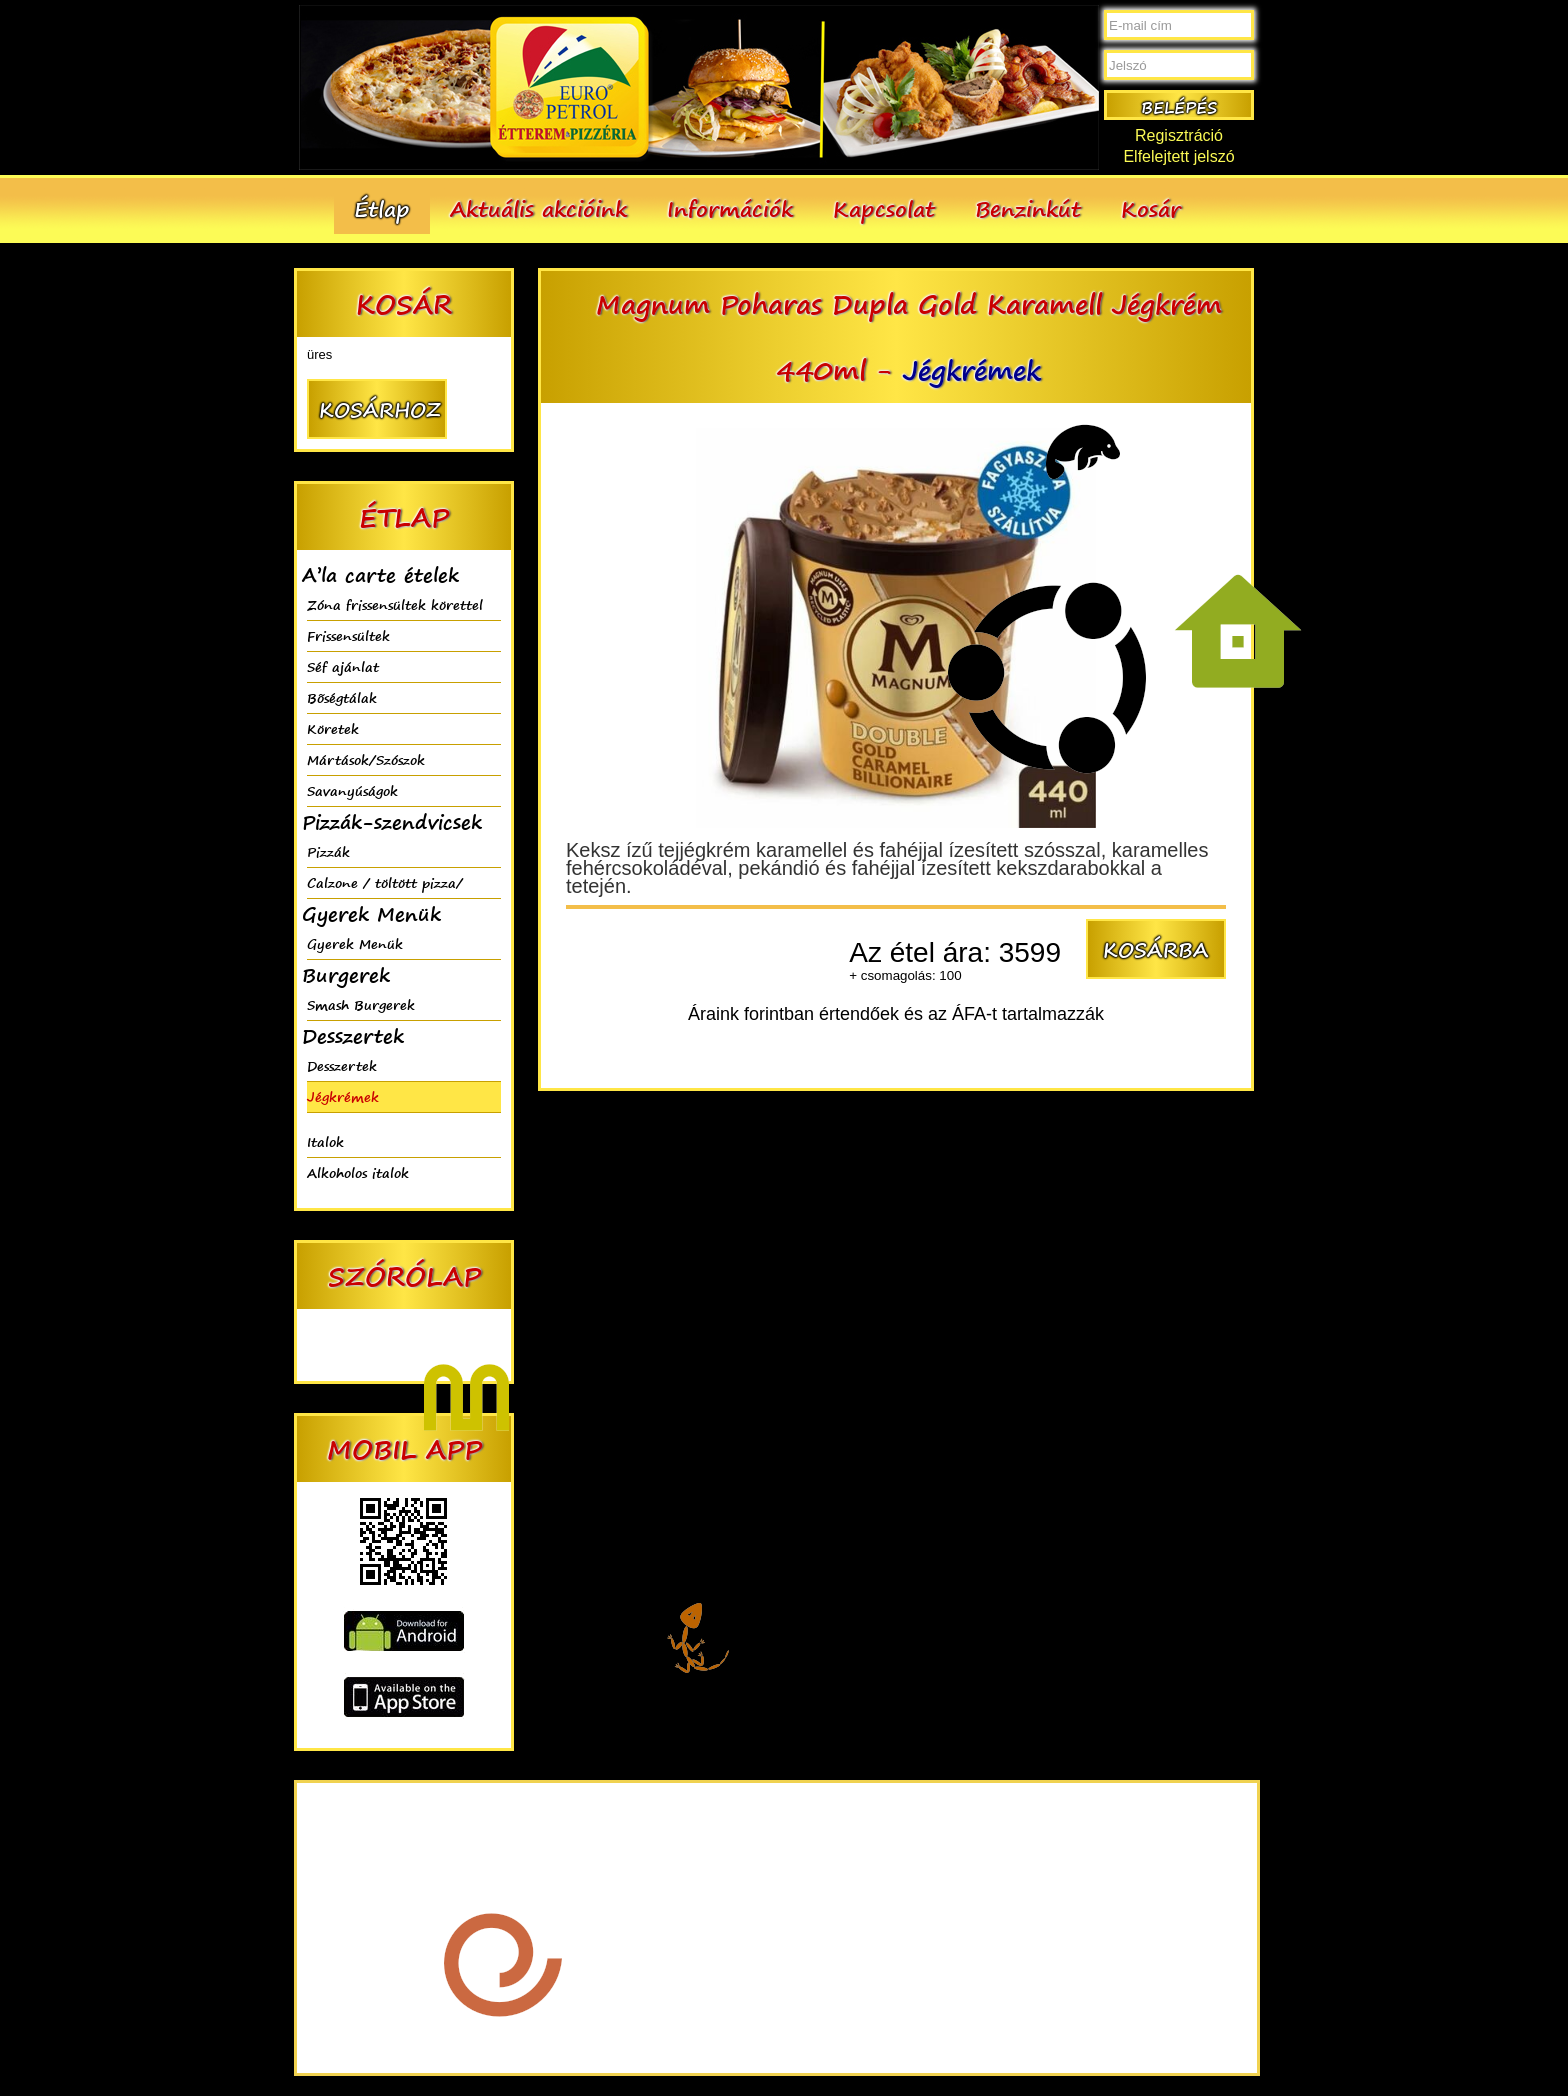 The width and height of the screenshot is (1568, 2096). Describe the element at coordinates (503, 1965) in the screenshot. I see `every.org logo` at that location.